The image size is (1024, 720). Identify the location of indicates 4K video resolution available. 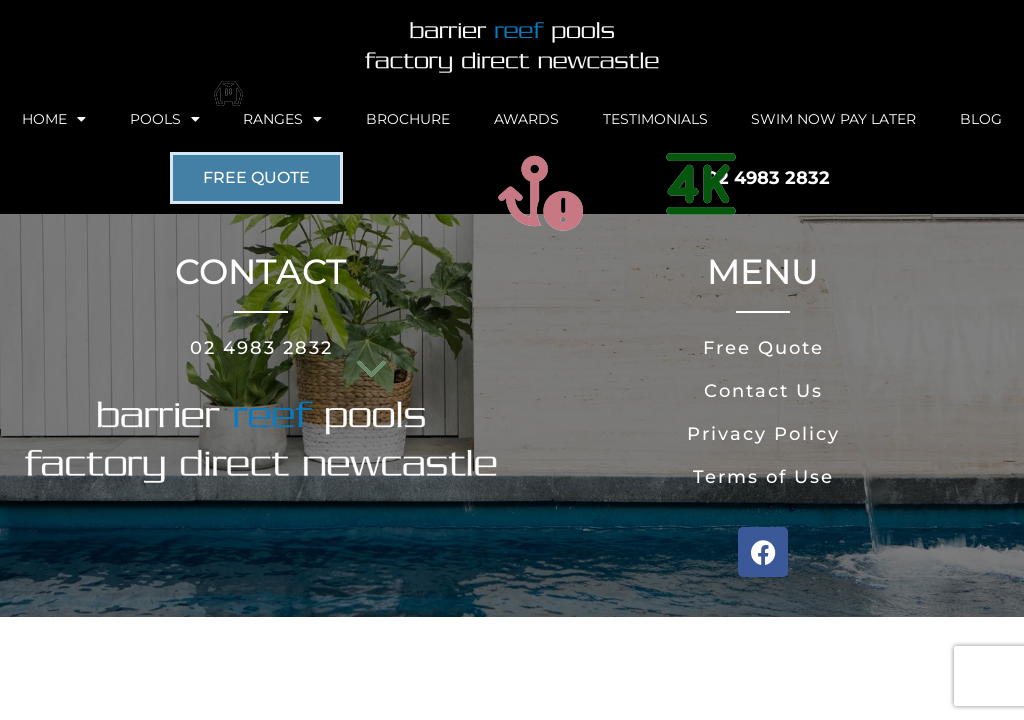
(701, 184).